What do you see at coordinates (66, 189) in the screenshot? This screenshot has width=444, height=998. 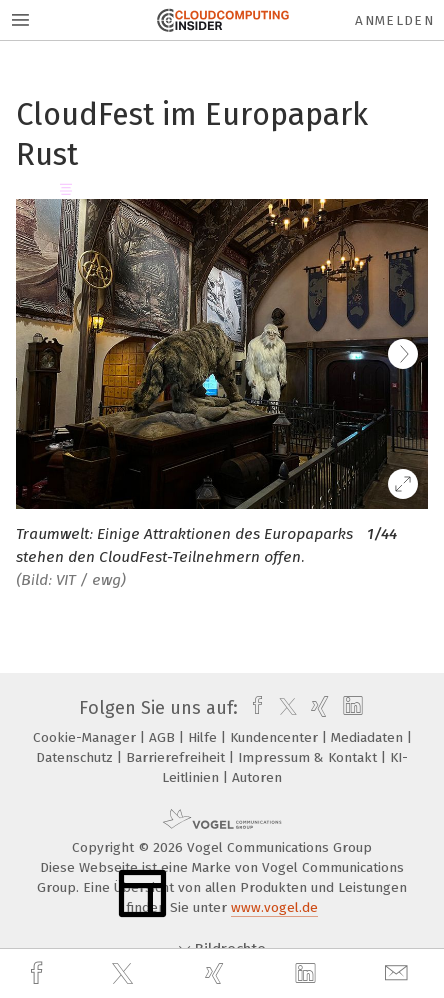 I see `center-align text or content` at bounding box center [66, 189].